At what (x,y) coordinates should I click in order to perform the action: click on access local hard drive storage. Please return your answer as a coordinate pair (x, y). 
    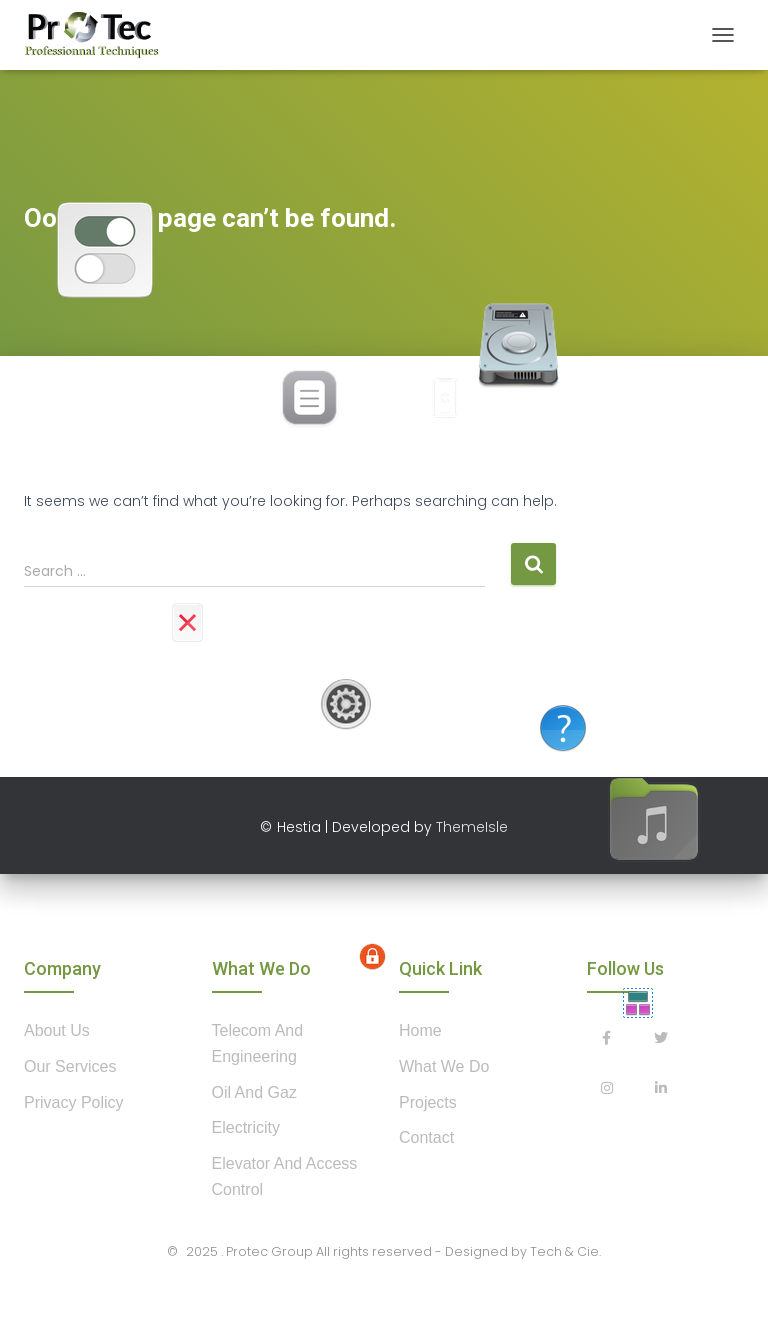
    Looking at the image, I should click on (518, 344).